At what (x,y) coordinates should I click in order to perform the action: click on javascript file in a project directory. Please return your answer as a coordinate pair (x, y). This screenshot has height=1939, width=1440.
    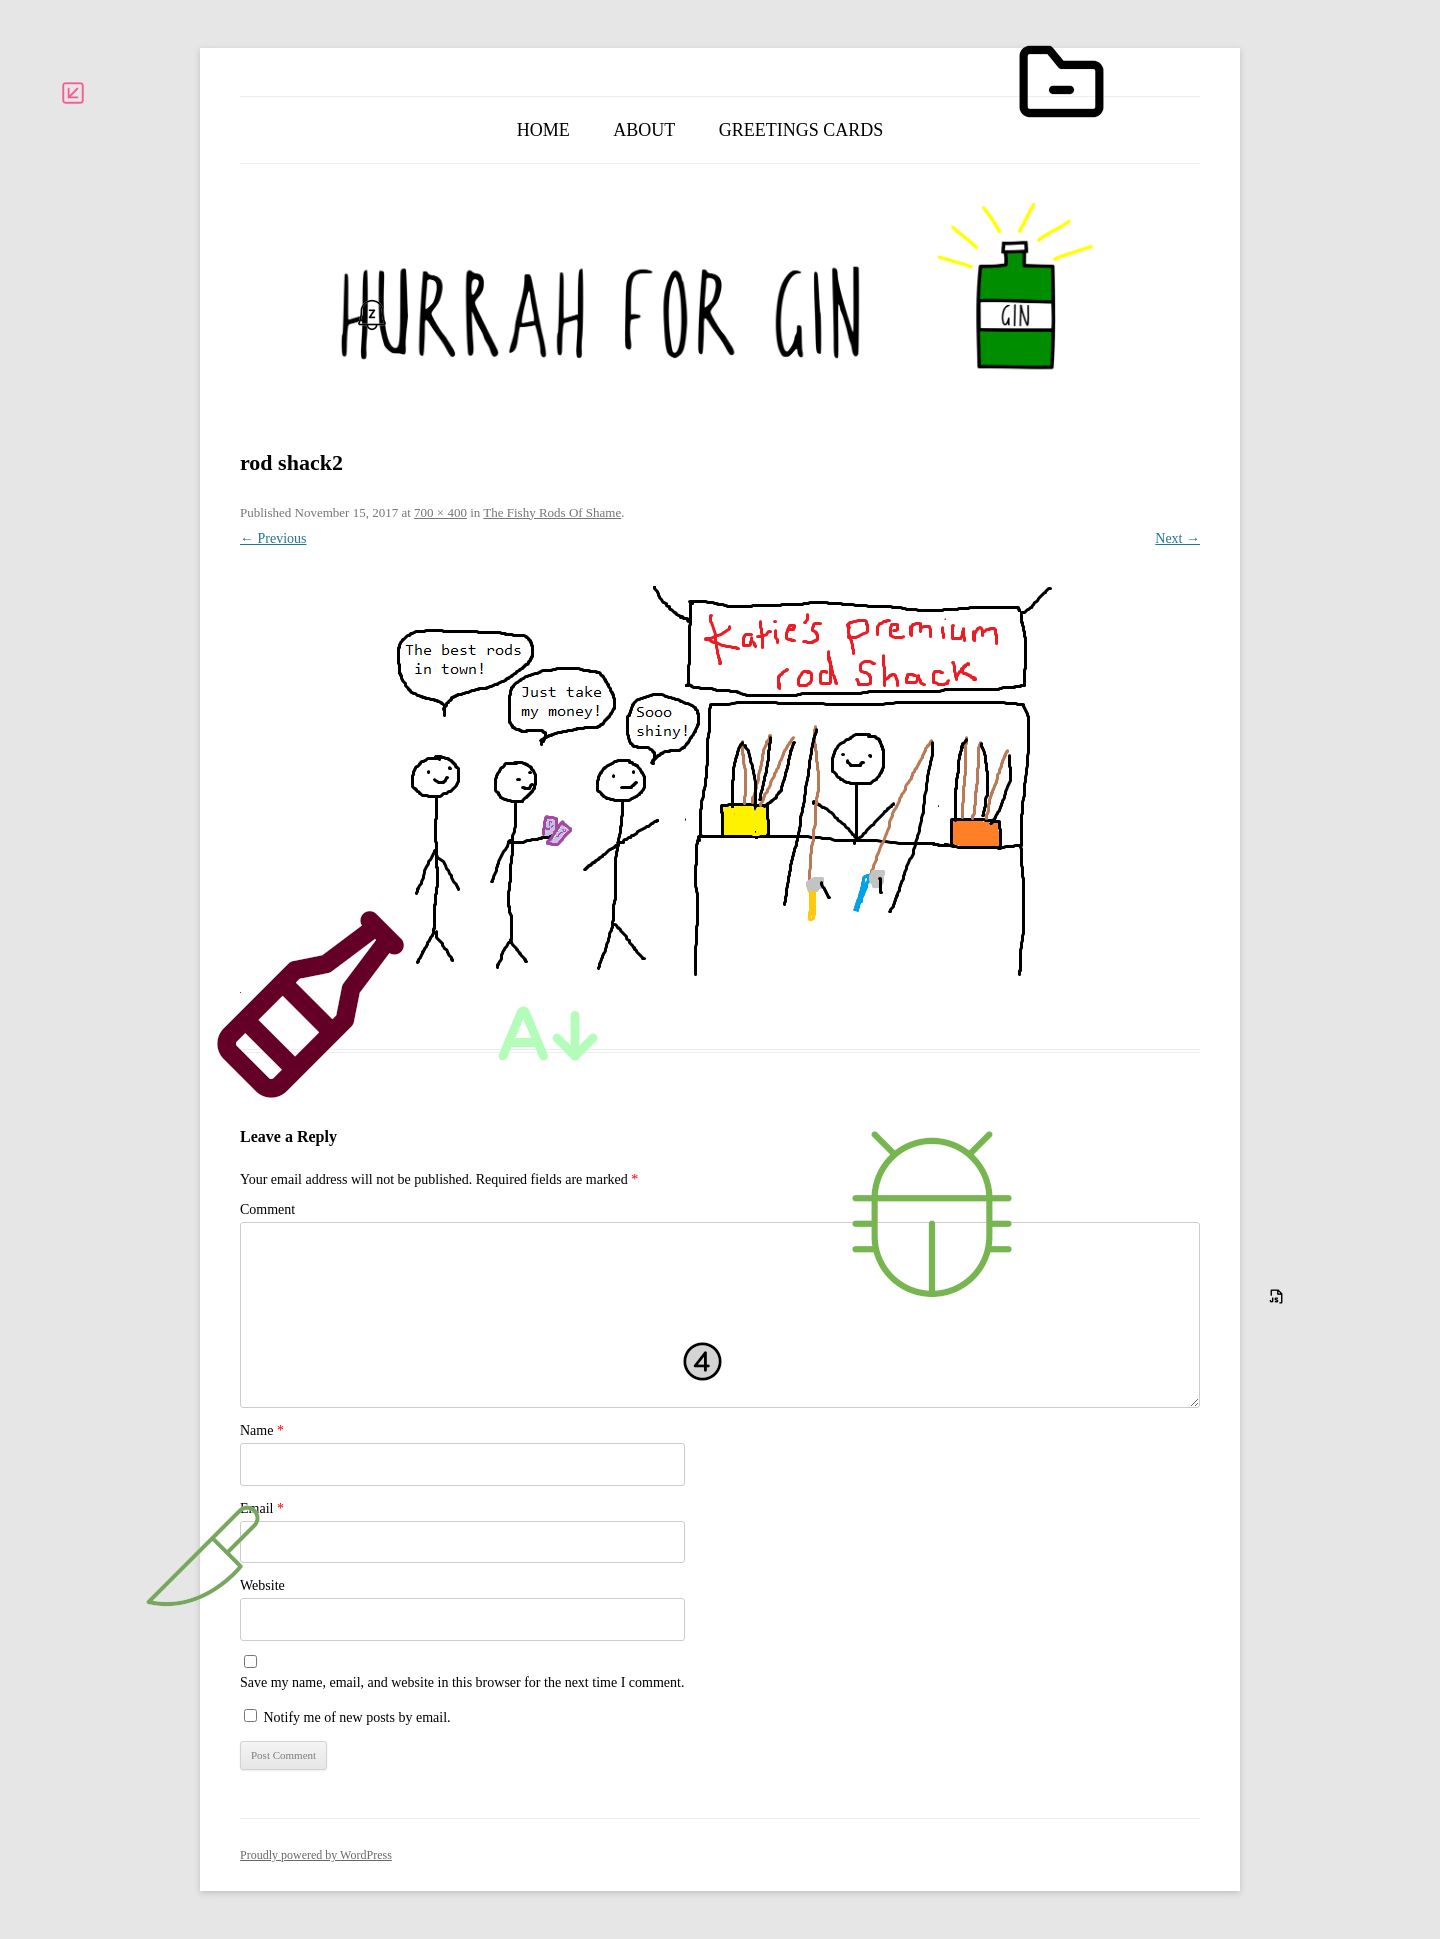
    Looking at the image, I should click on (1276, 1296).